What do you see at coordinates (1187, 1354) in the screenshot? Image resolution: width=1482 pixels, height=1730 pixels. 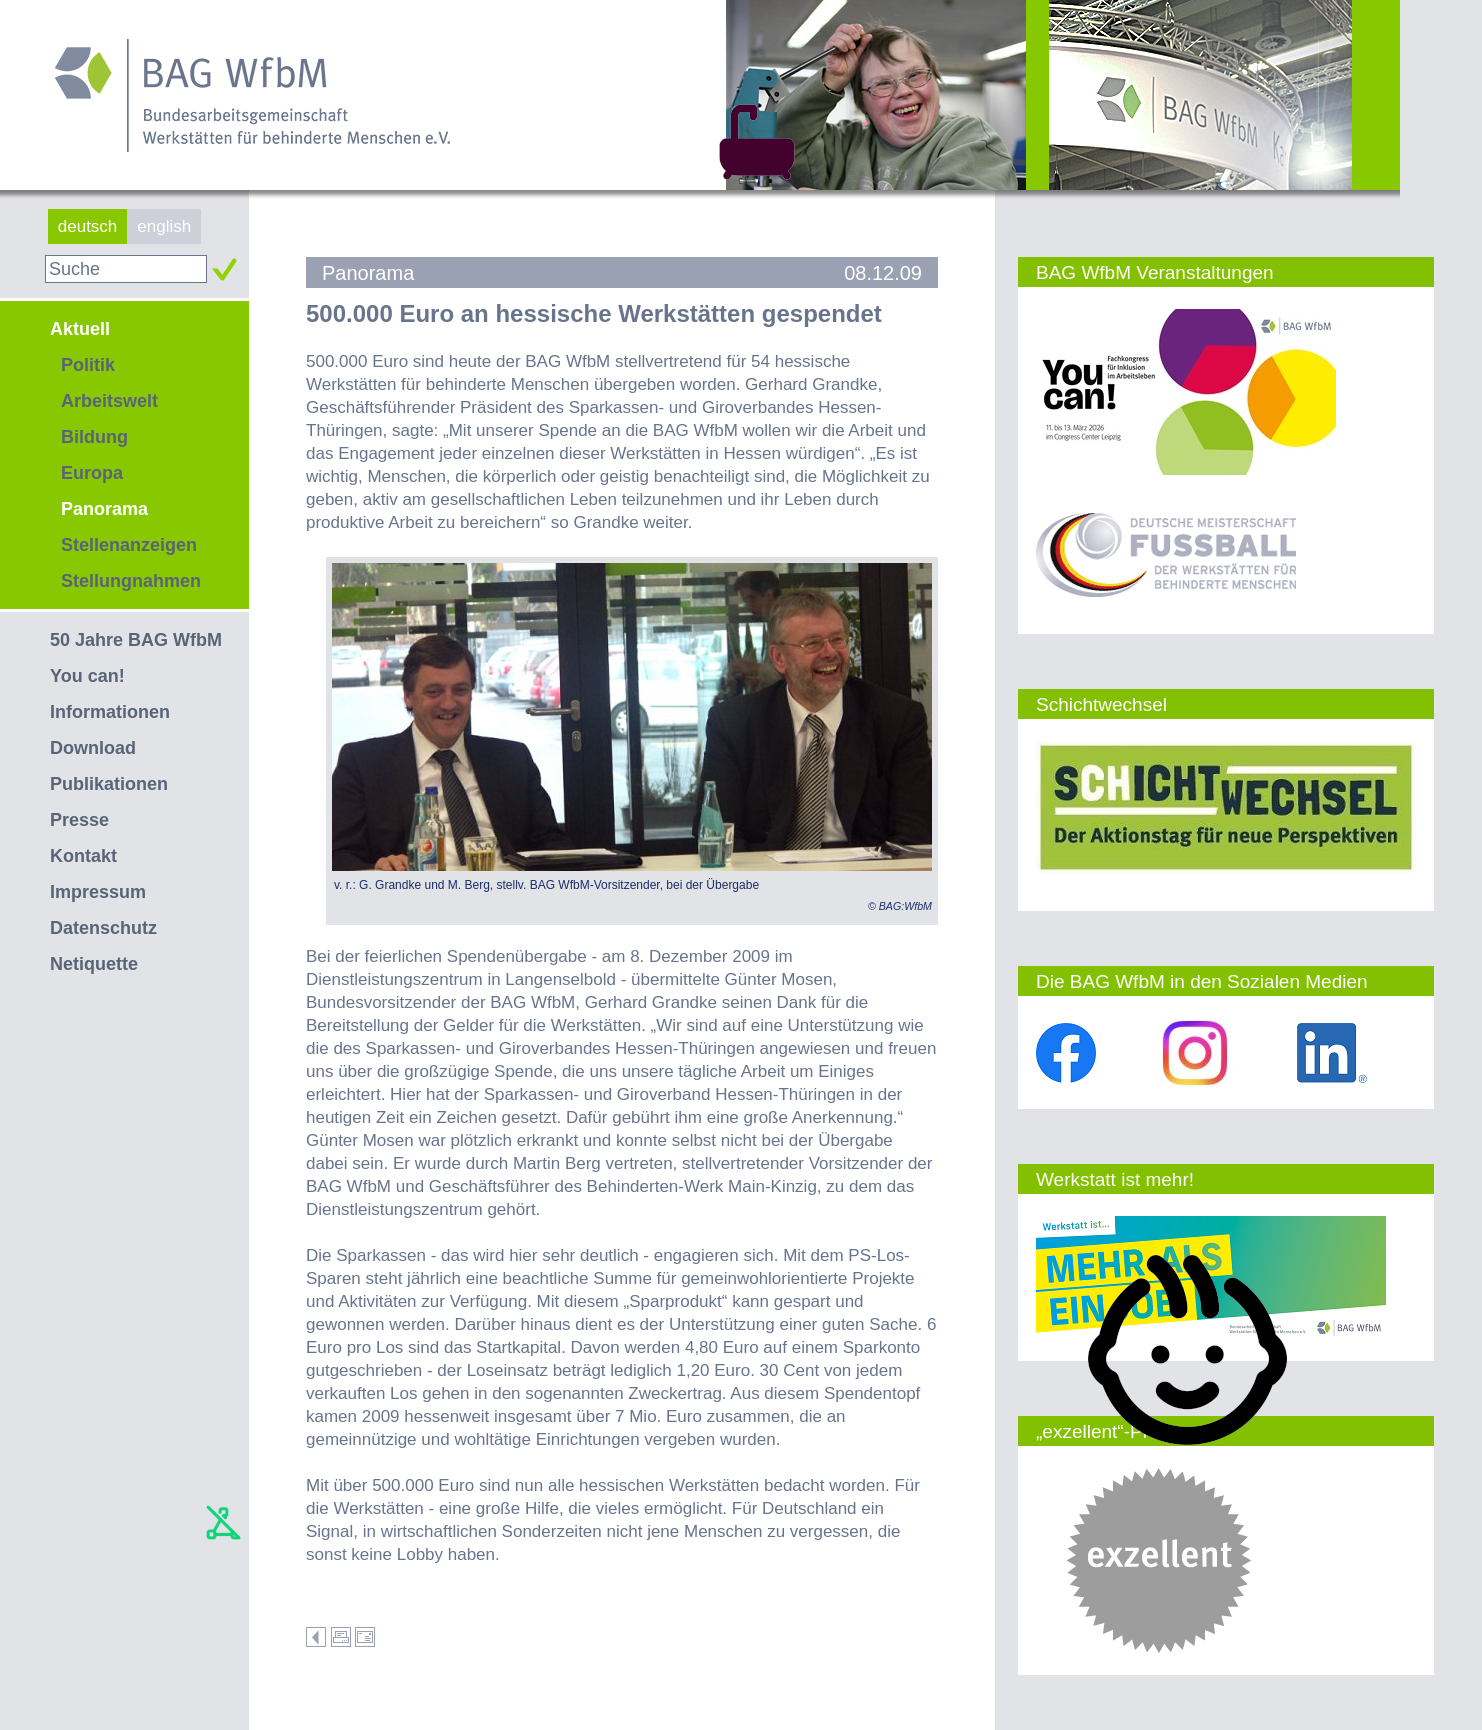 I see `select boy avatar or profile icon` at bounding box center [1187, 1354].